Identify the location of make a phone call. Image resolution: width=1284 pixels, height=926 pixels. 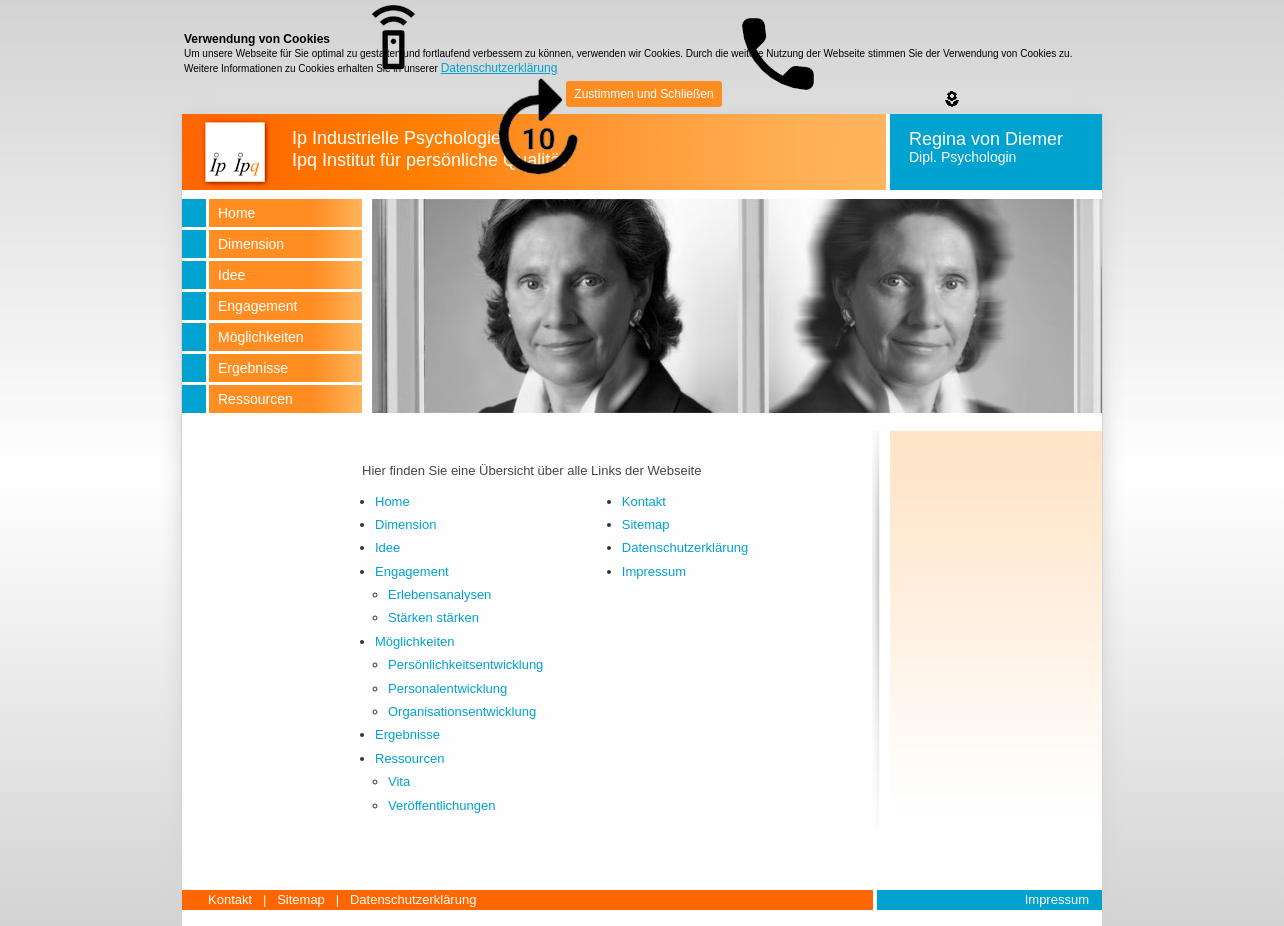
(778, 54).